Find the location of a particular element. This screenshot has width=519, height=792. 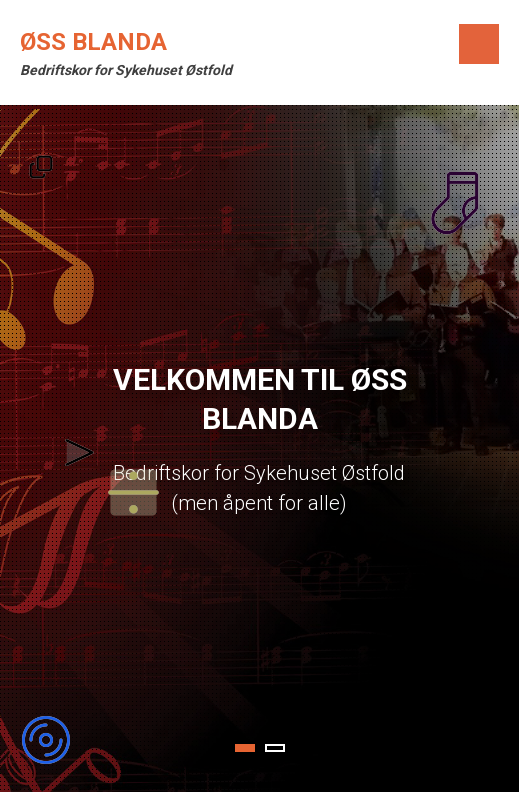

perform division calculation is located at coordinates (133, 492).